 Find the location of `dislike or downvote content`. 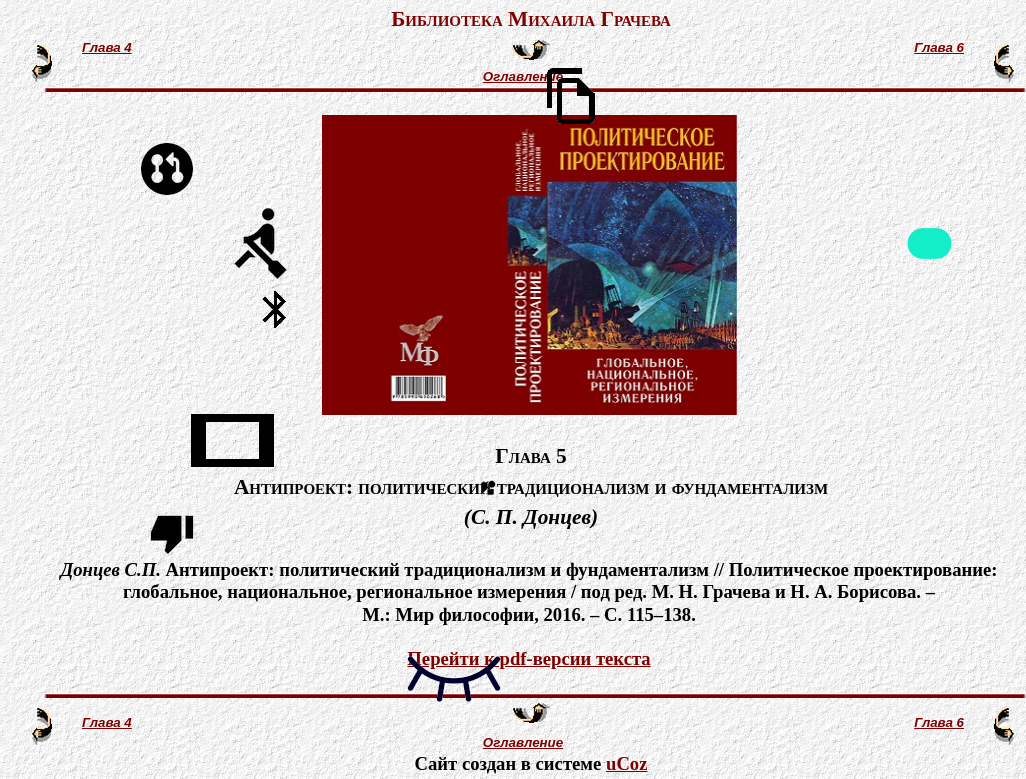

dislike or downvote content is located at coordinates (172, 533).